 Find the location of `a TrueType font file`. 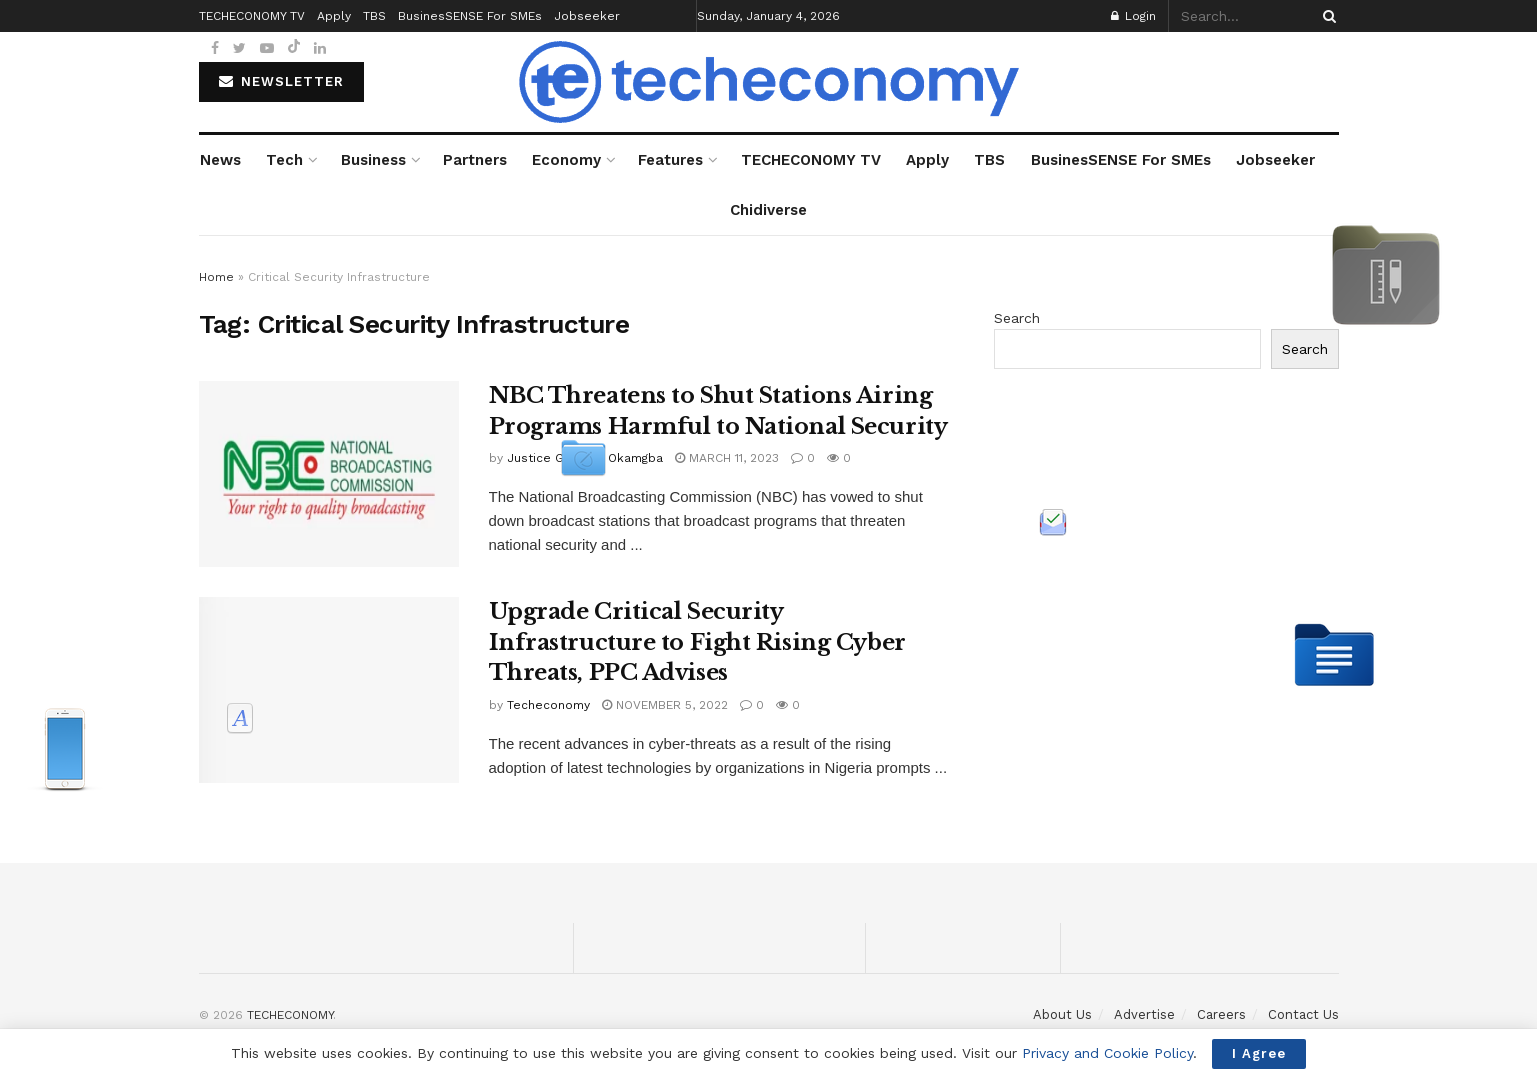

a TrueType font file is located at coordinates (240, 718).